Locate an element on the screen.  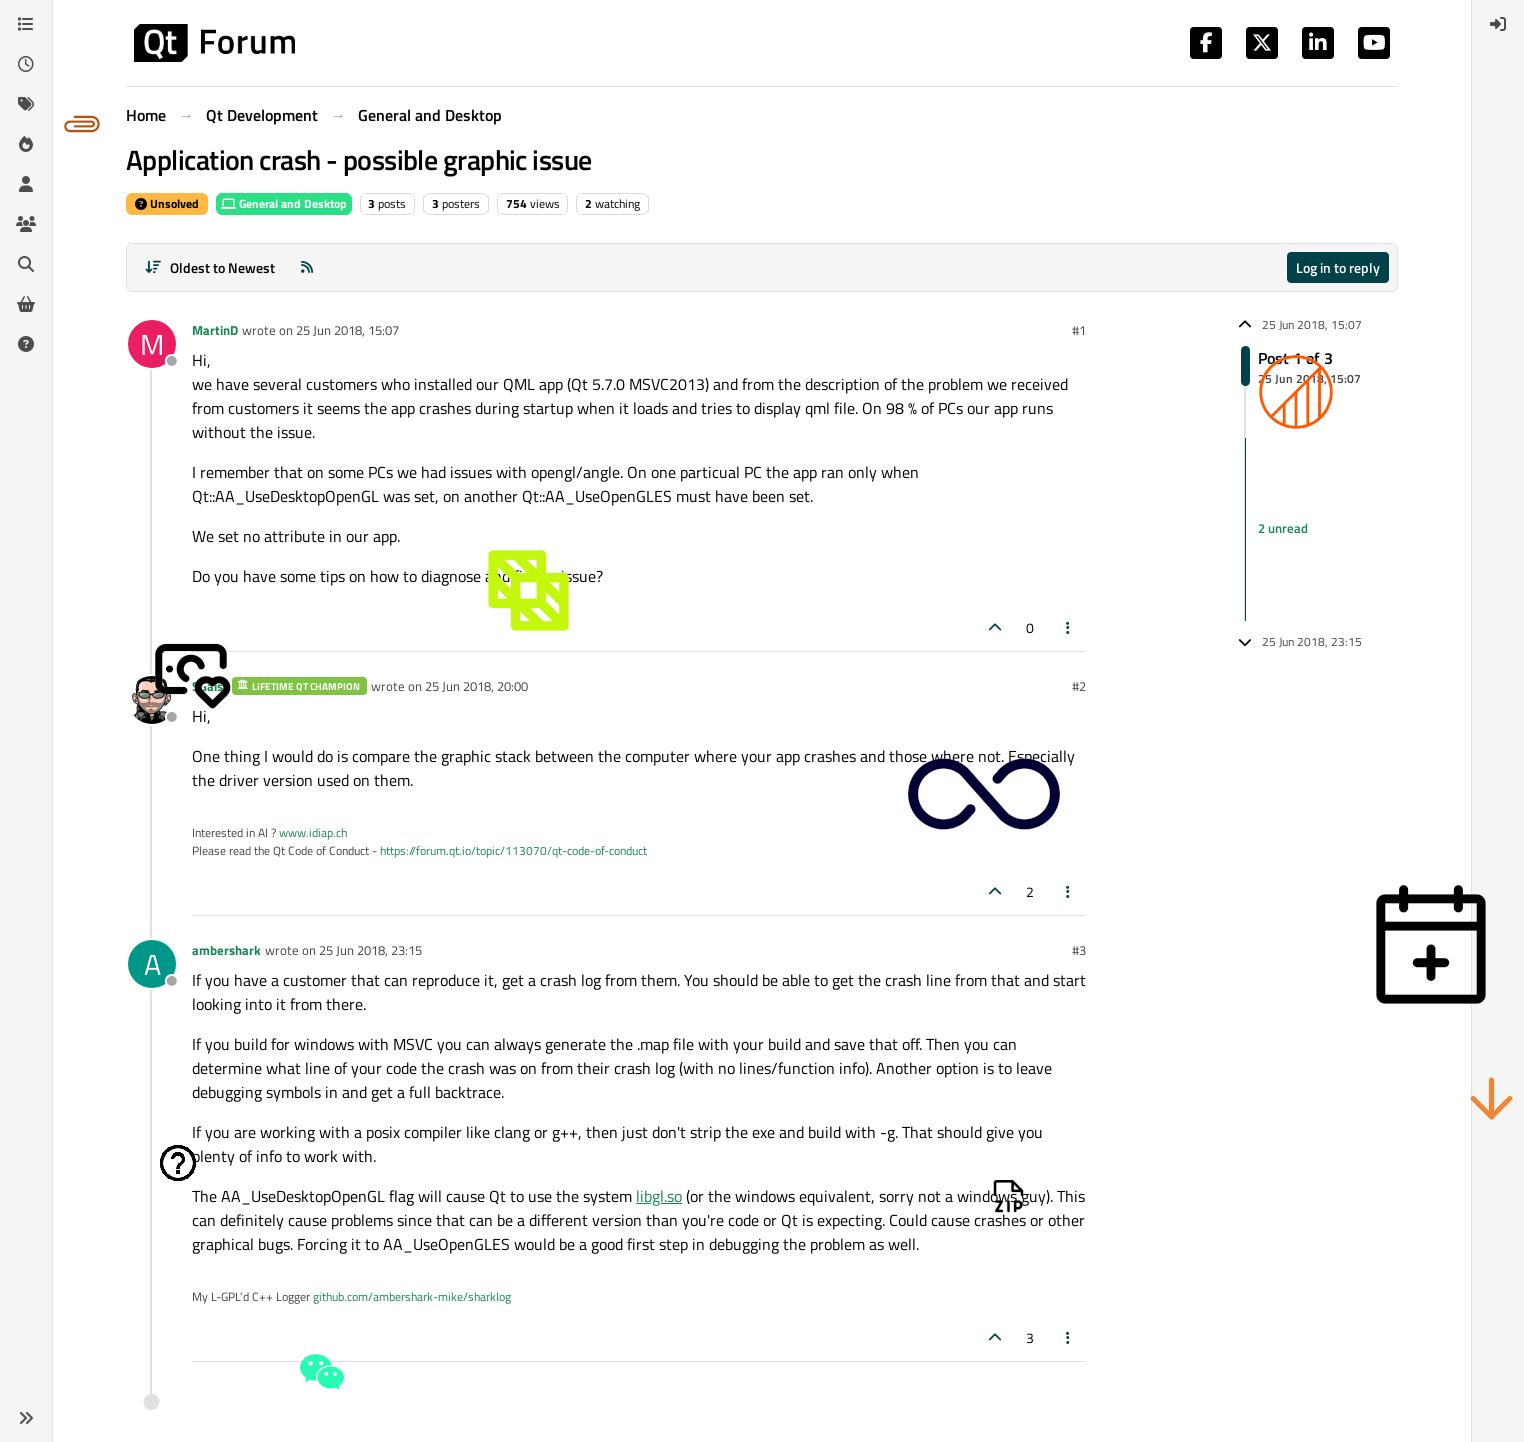
access help or support options is located at coordinates (178, 1163).